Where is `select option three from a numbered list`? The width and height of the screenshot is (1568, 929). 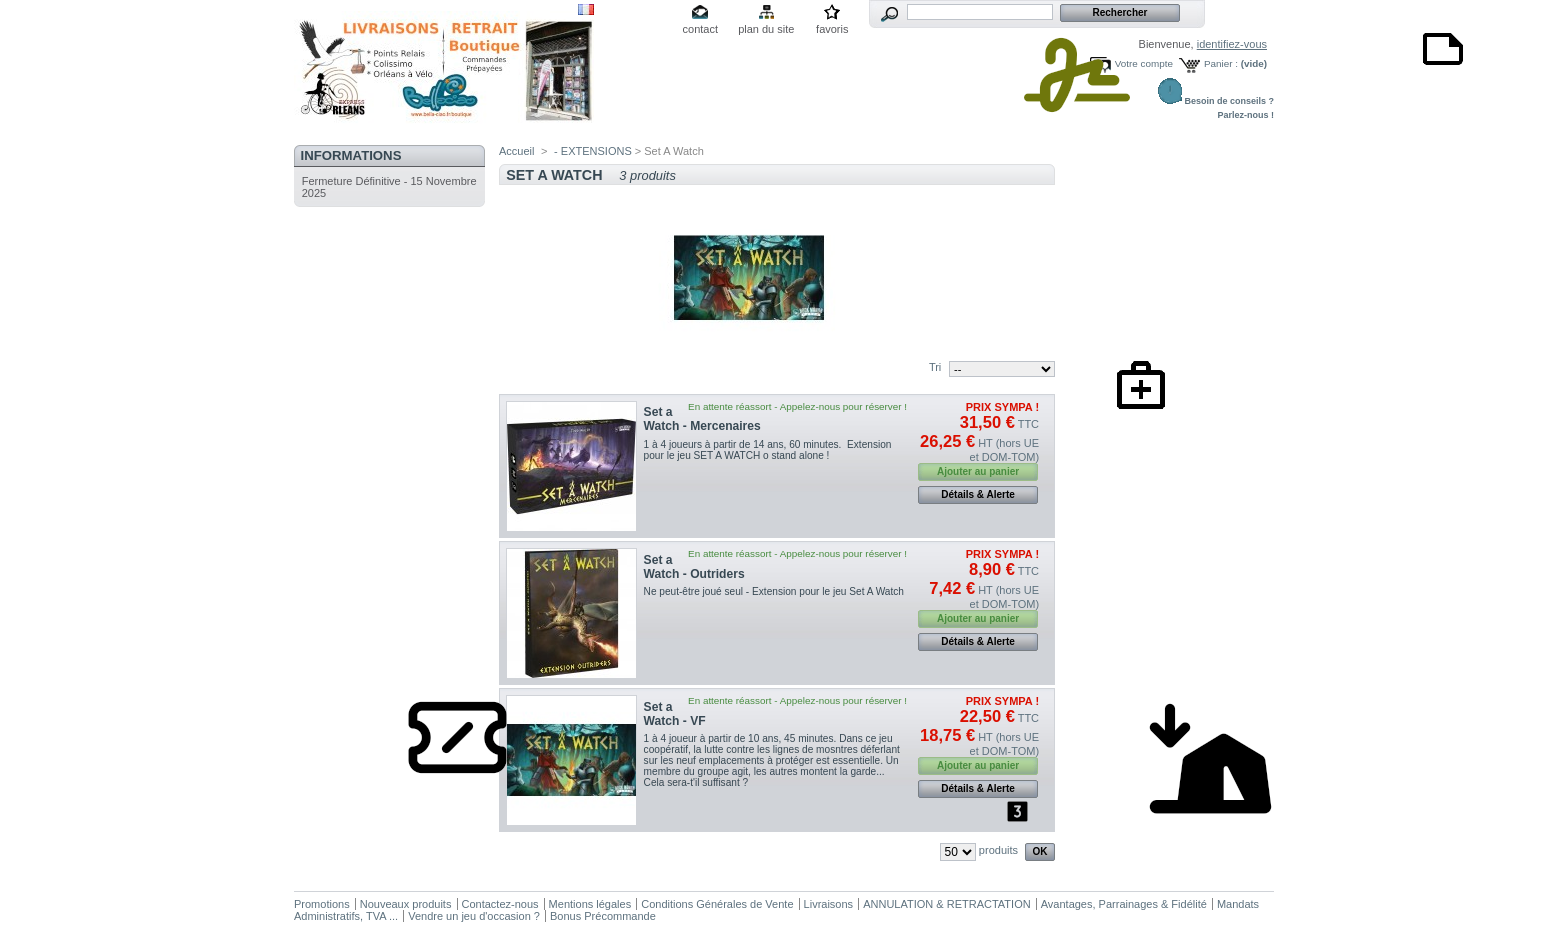 select option three from a numbered list is located at coordinates (1017, 811).